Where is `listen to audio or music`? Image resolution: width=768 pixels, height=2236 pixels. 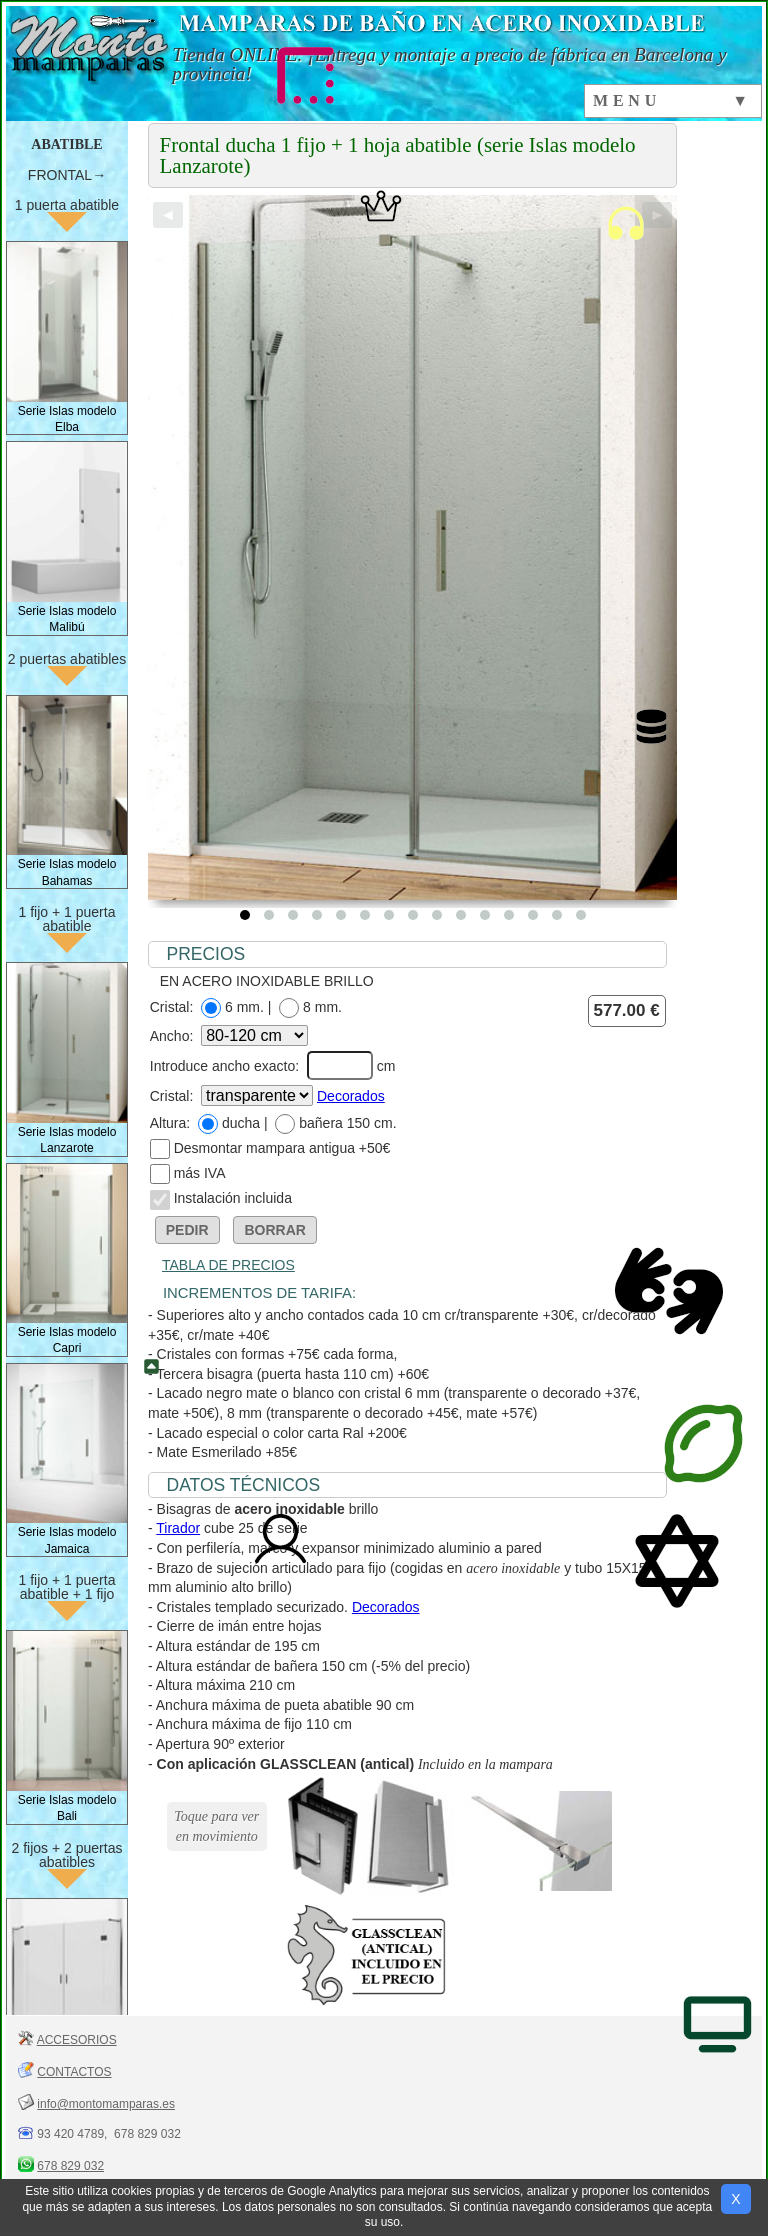 listen to audio or music is located at coordinates (626, 224).